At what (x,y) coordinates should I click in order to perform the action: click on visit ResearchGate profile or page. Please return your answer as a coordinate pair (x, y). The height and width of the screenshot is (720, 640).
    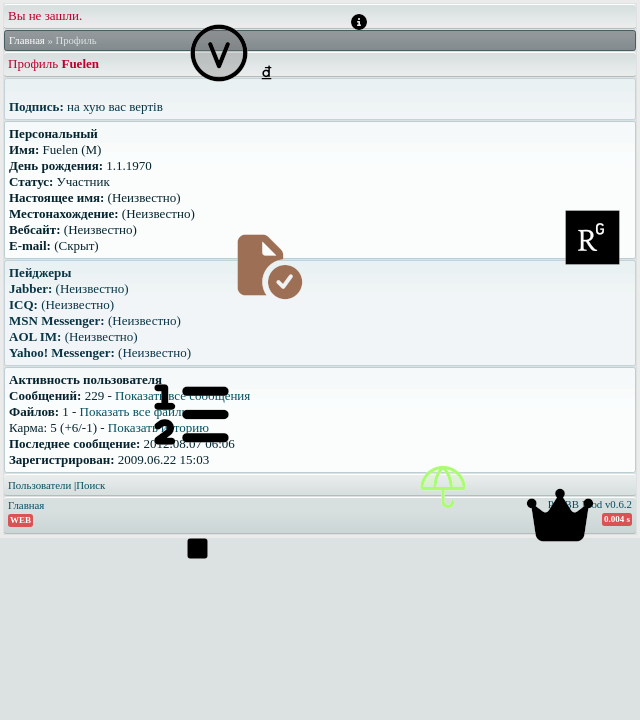
    Looking at the image, I should click on (592, 237).